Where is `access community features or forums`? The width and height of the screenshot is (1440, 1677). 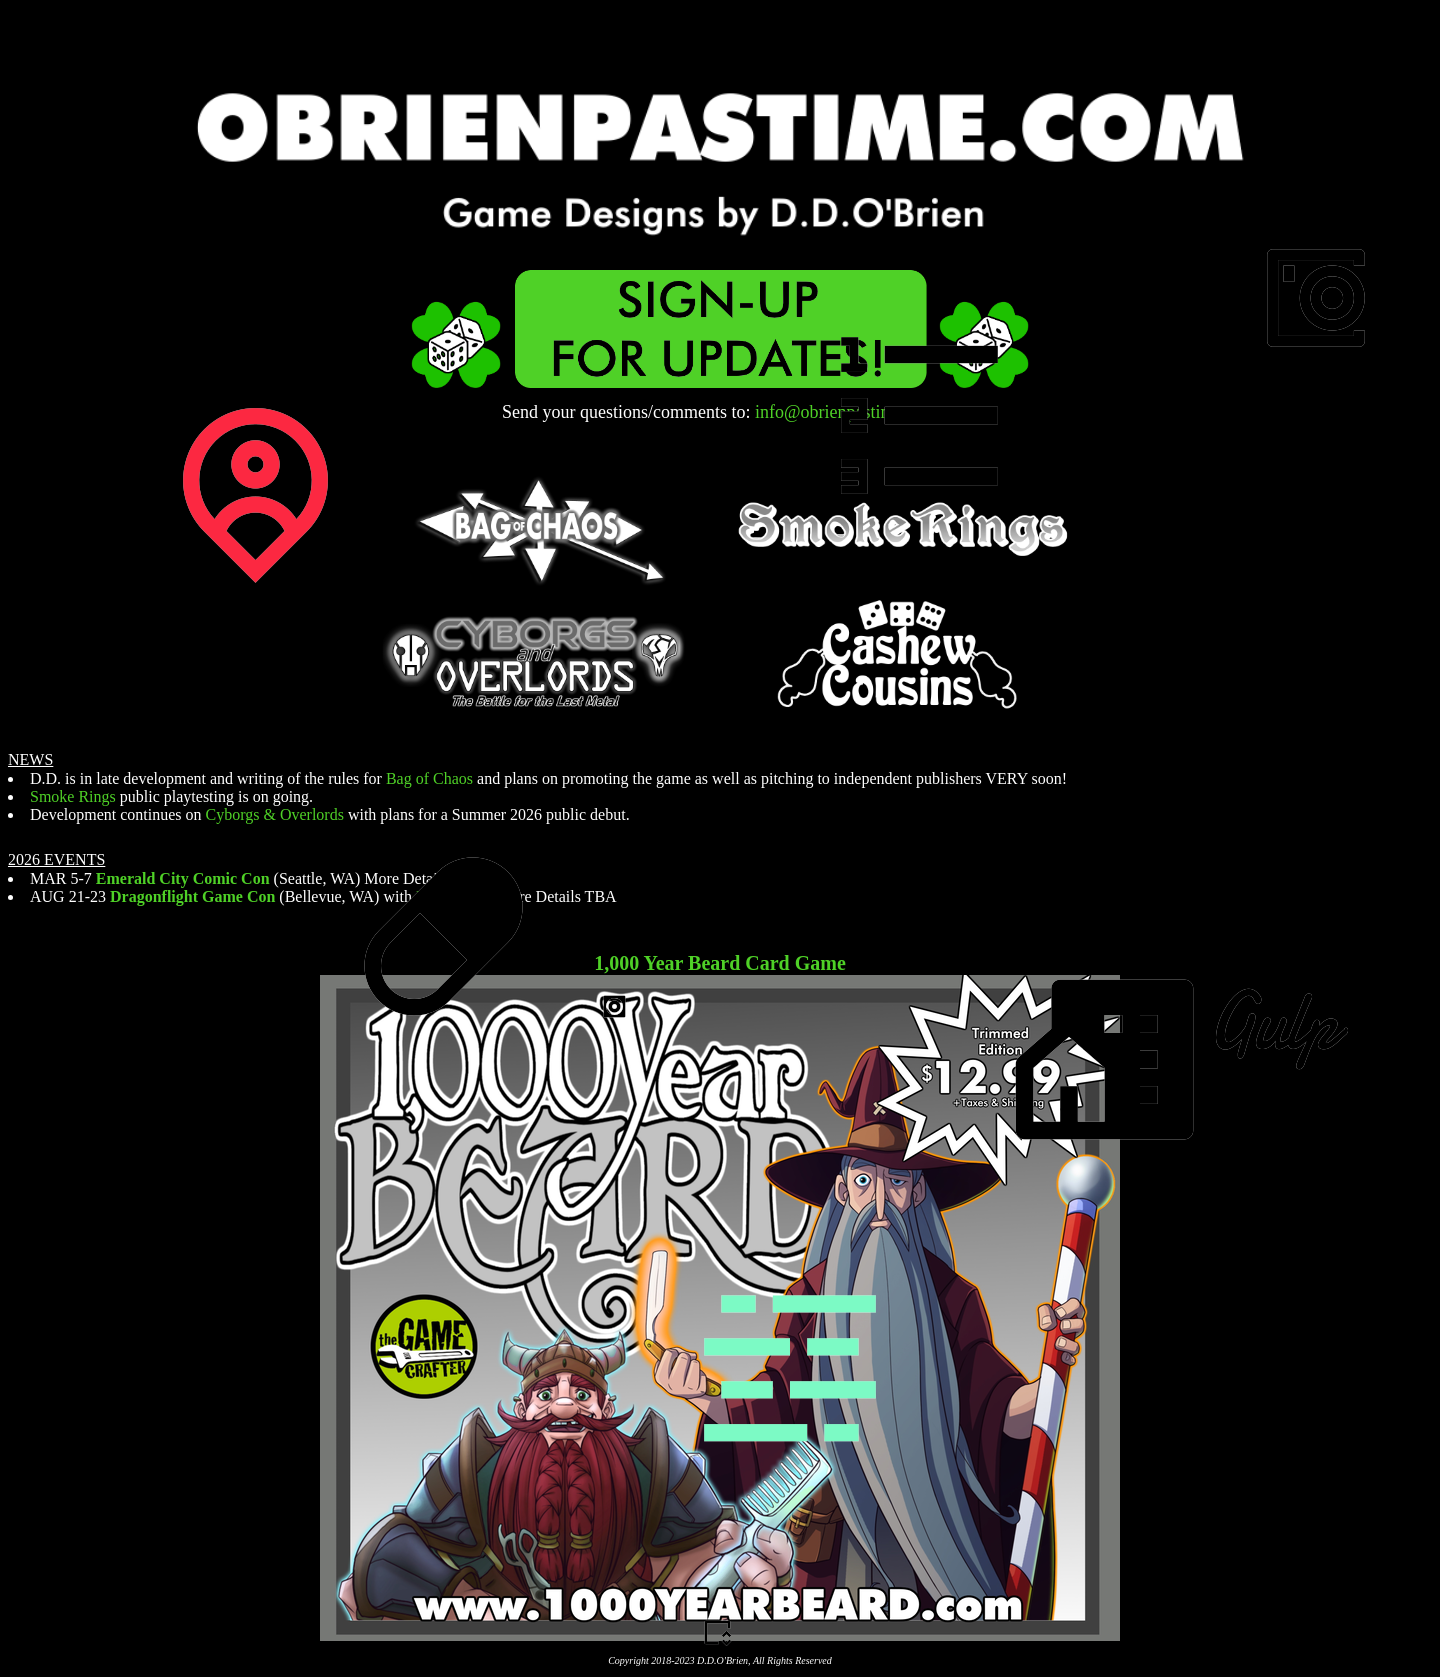
access community features or forums is located at coordinates (1104, 1059).